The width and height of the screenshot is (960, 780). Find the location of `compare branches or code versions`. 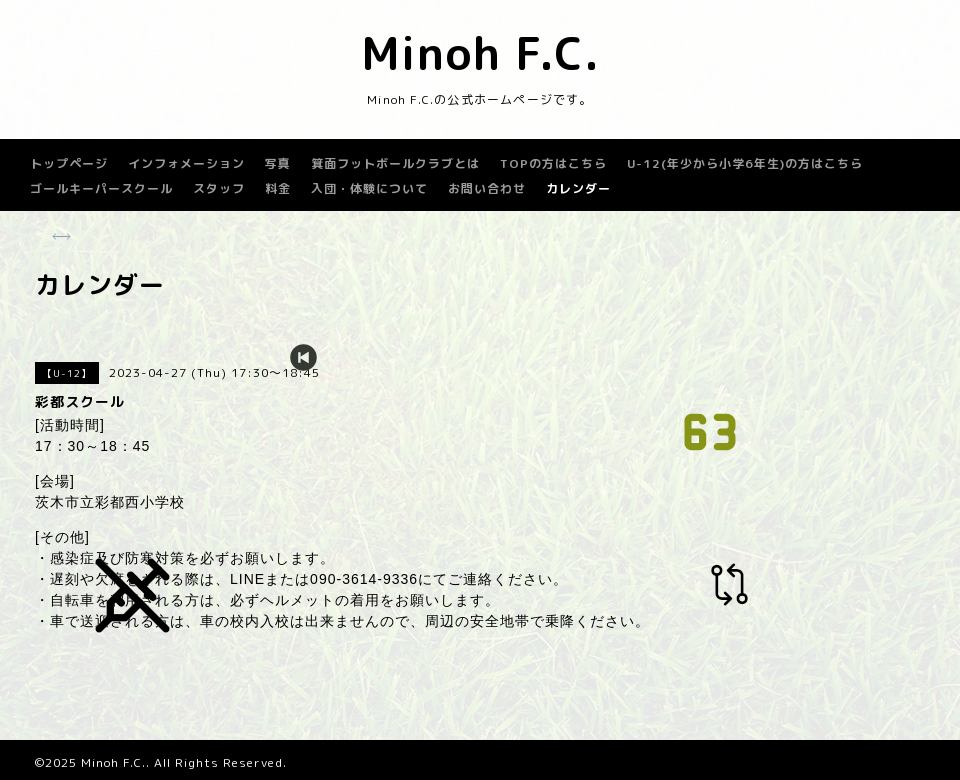

compare branches or code versions is located at coordinates (729, 584).